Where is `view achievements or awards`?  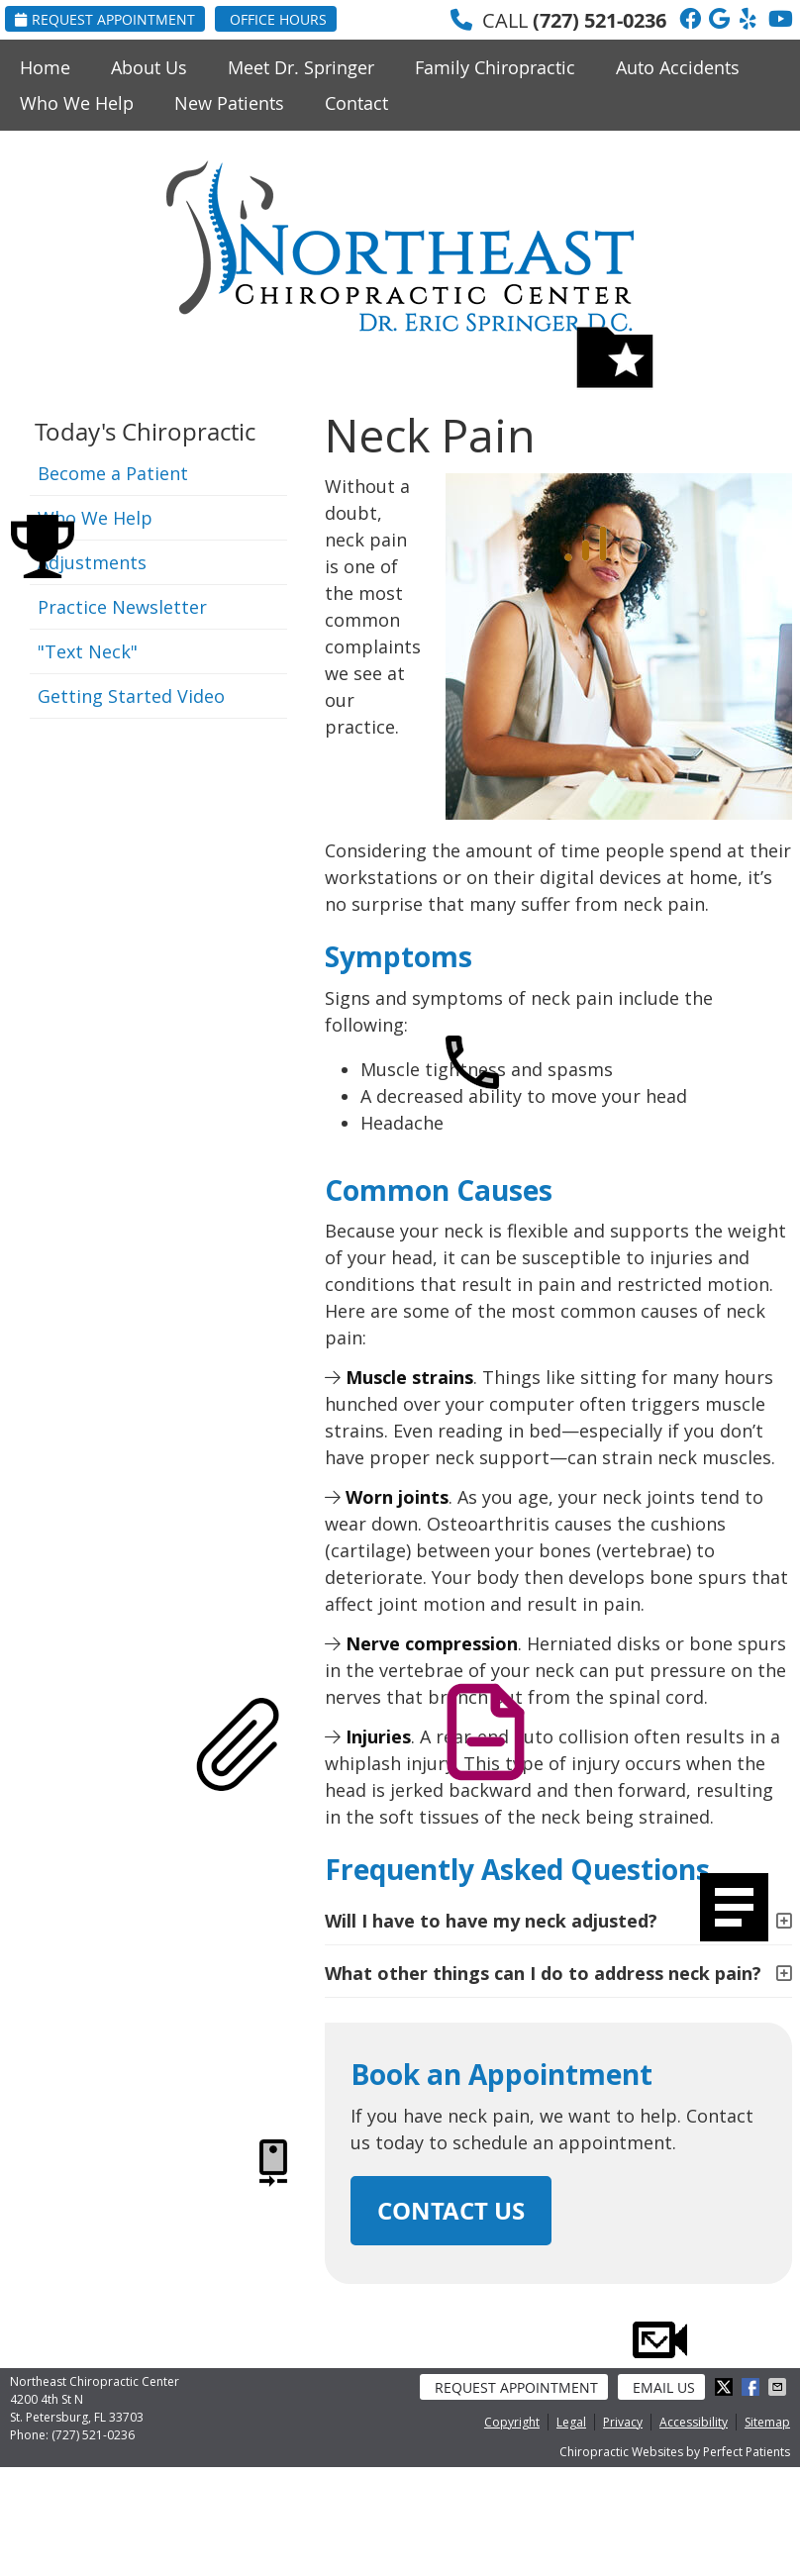
view achievements or awards is located at coordinates (43, 546).